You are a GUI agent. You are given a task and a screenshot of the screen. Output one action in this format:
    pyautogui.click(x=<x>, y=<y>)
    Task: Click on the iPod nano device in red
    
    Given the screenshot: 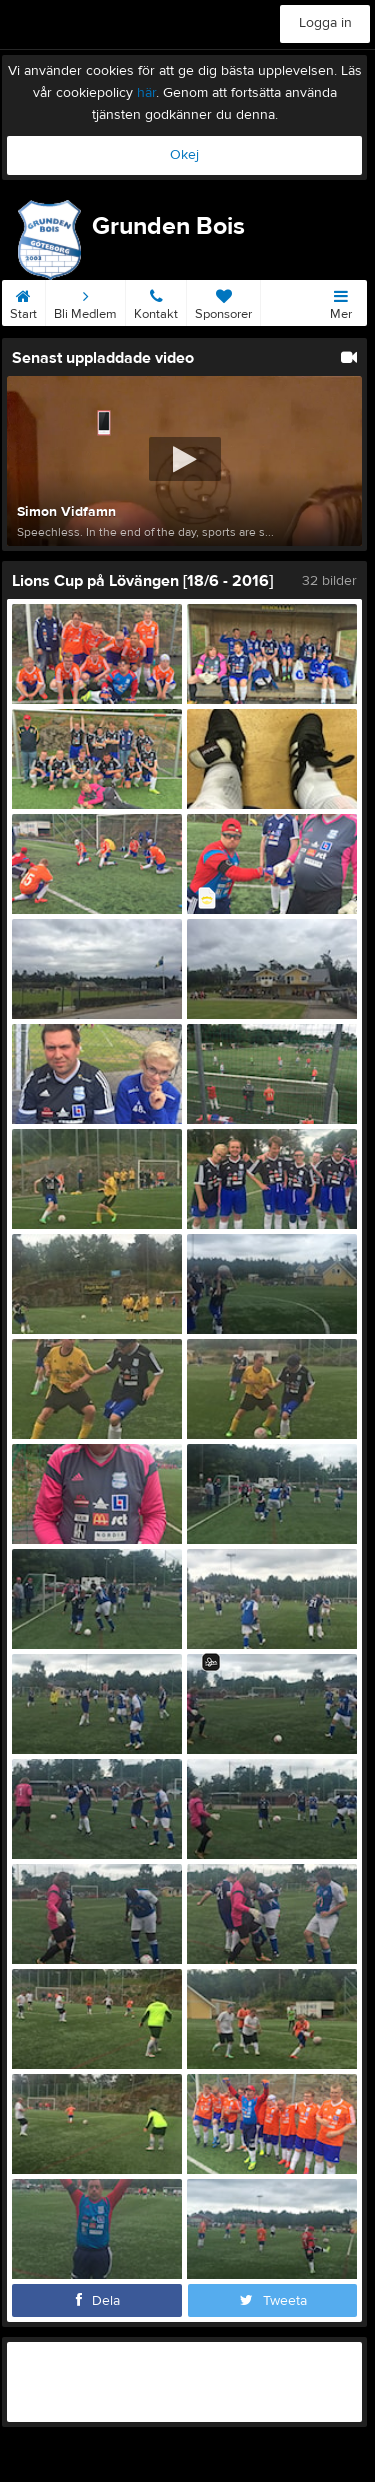 What is the action you would take?
    pyautogui.click(x=104, y=423)
    